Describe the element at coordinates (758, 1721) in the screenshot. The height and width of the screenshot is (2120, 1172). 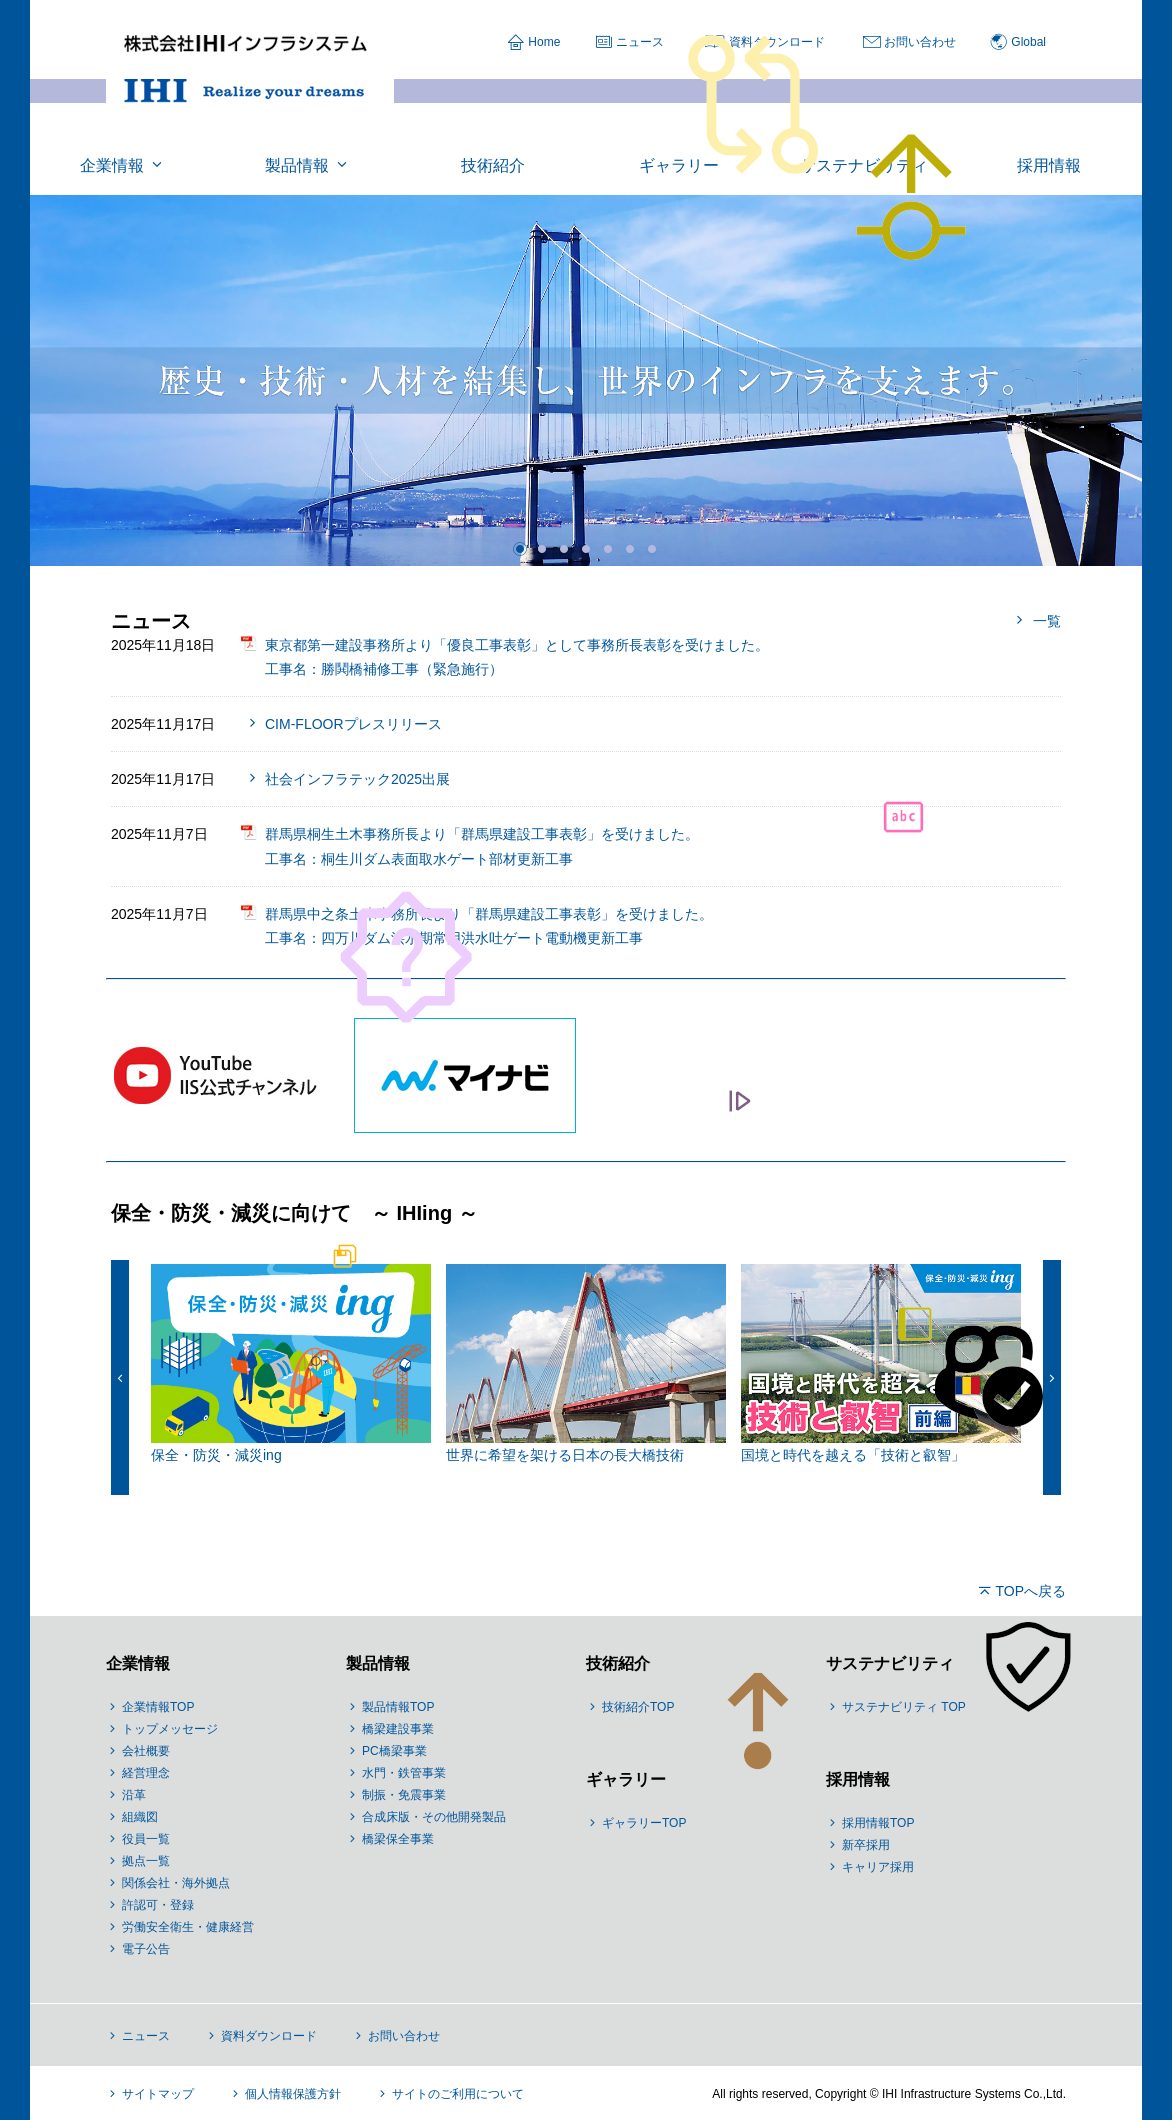
I see `step out of the current function during debugging` at that location.